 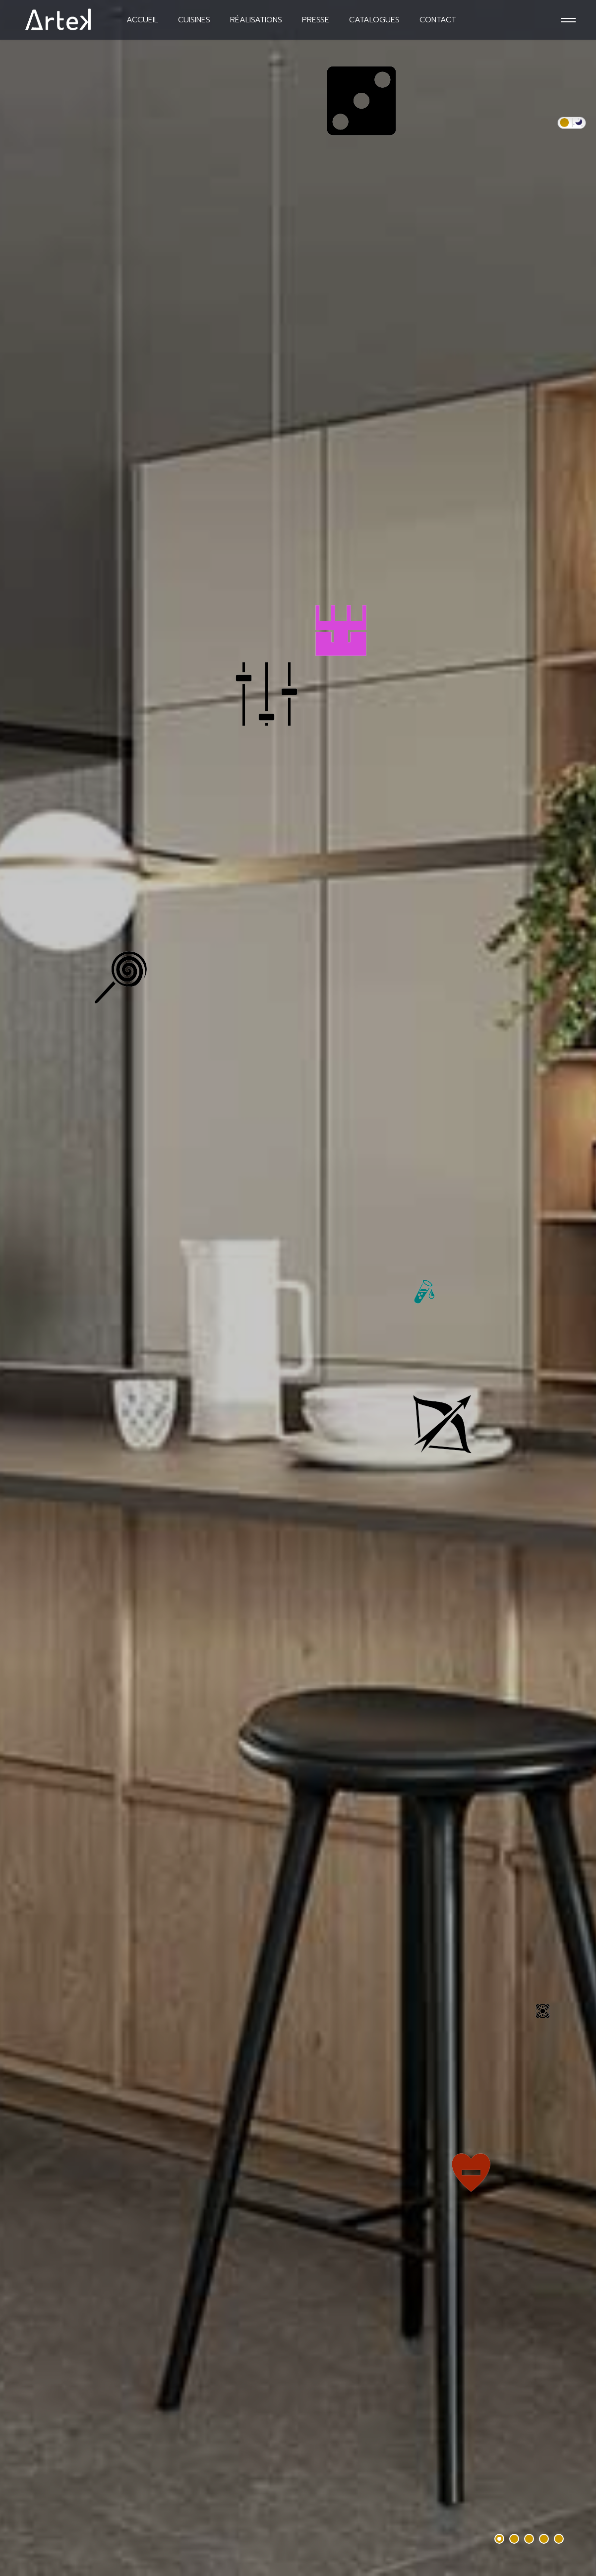 What do you see at coordinates (542, 2011) in the screenshot?
I see `abstract game achievement or badge icon` at bounding box center [542, 2011].